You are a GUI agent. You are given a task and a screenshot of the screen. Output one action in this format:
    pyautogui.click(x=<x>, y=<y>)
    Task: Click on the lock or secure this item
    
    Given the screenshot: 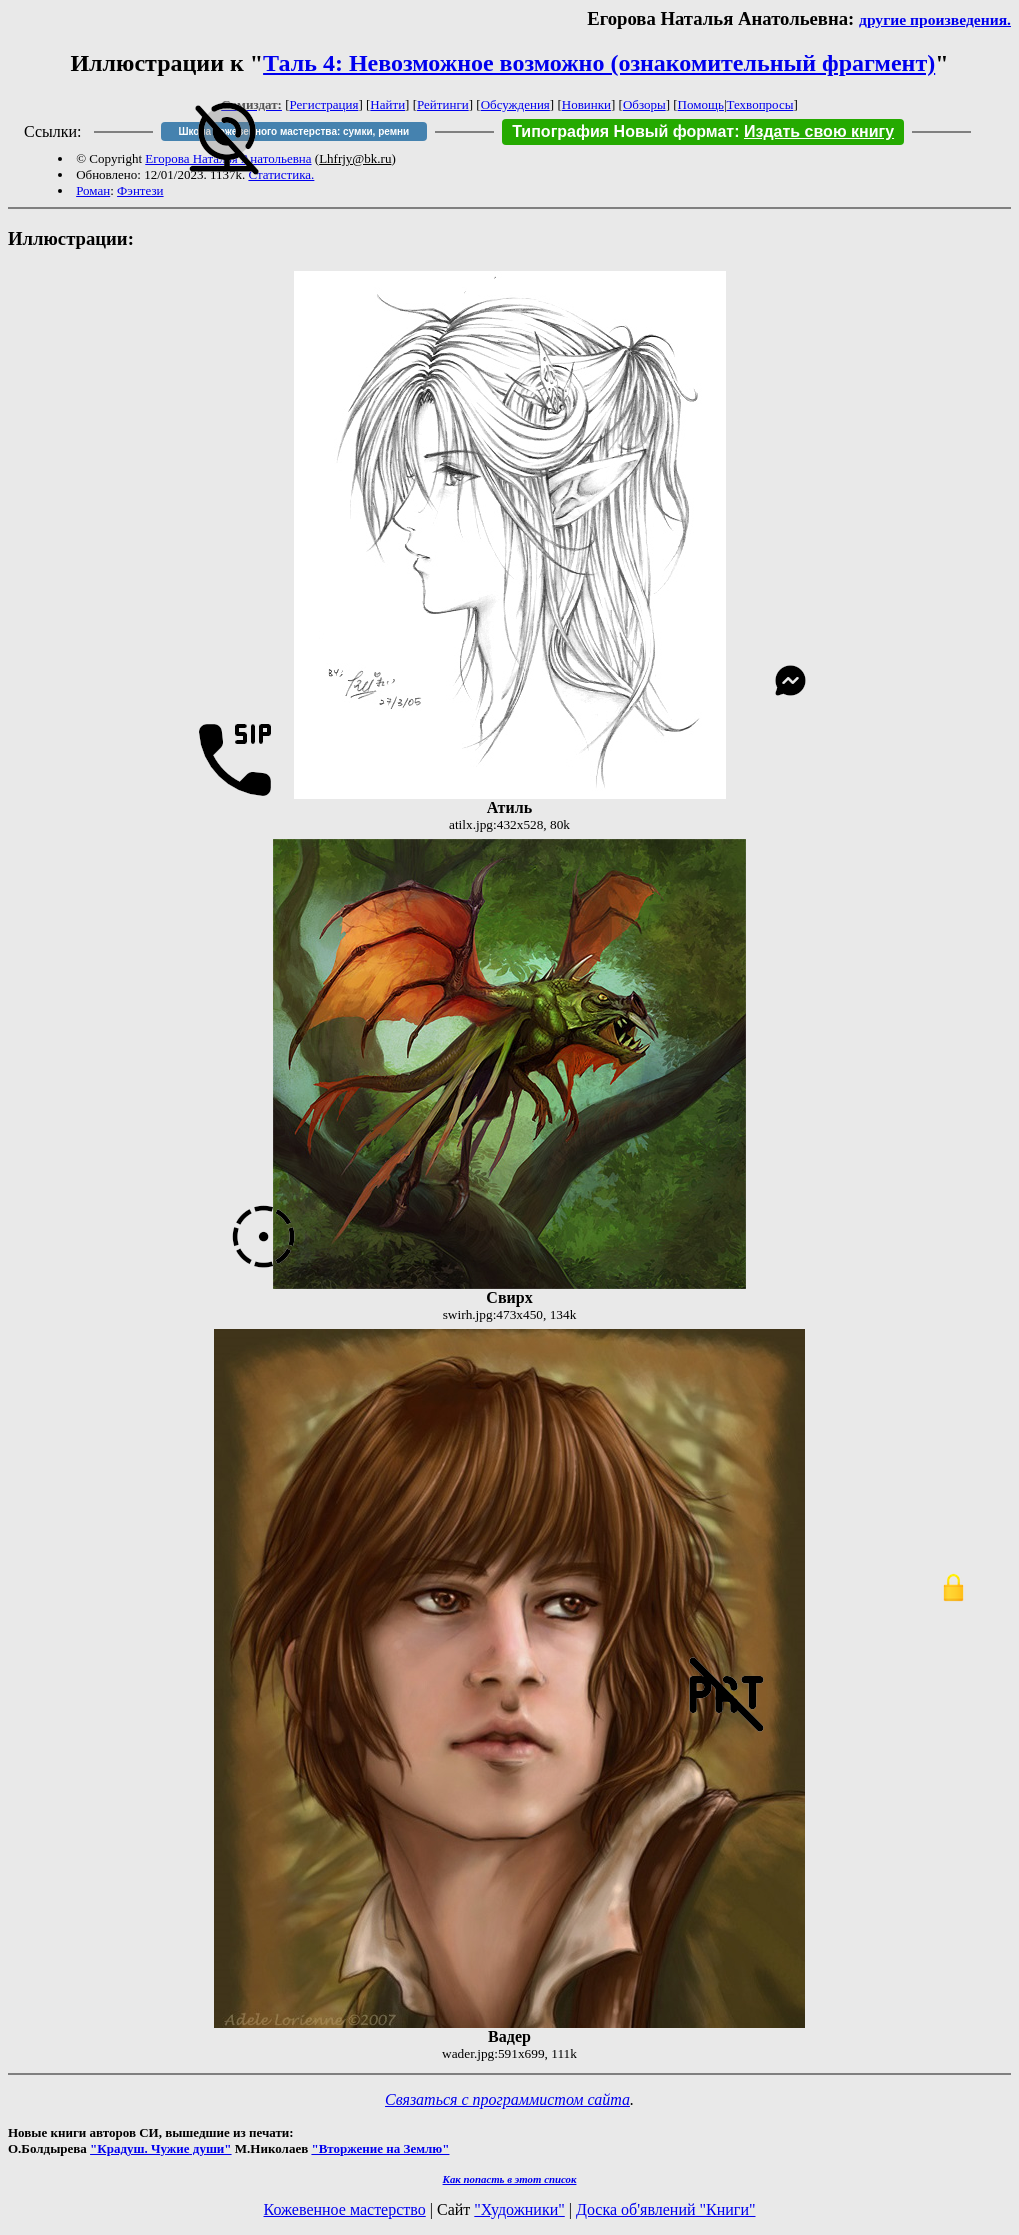 What is the action you would take?
    pyautogui.click(x=953, y=1587)
    